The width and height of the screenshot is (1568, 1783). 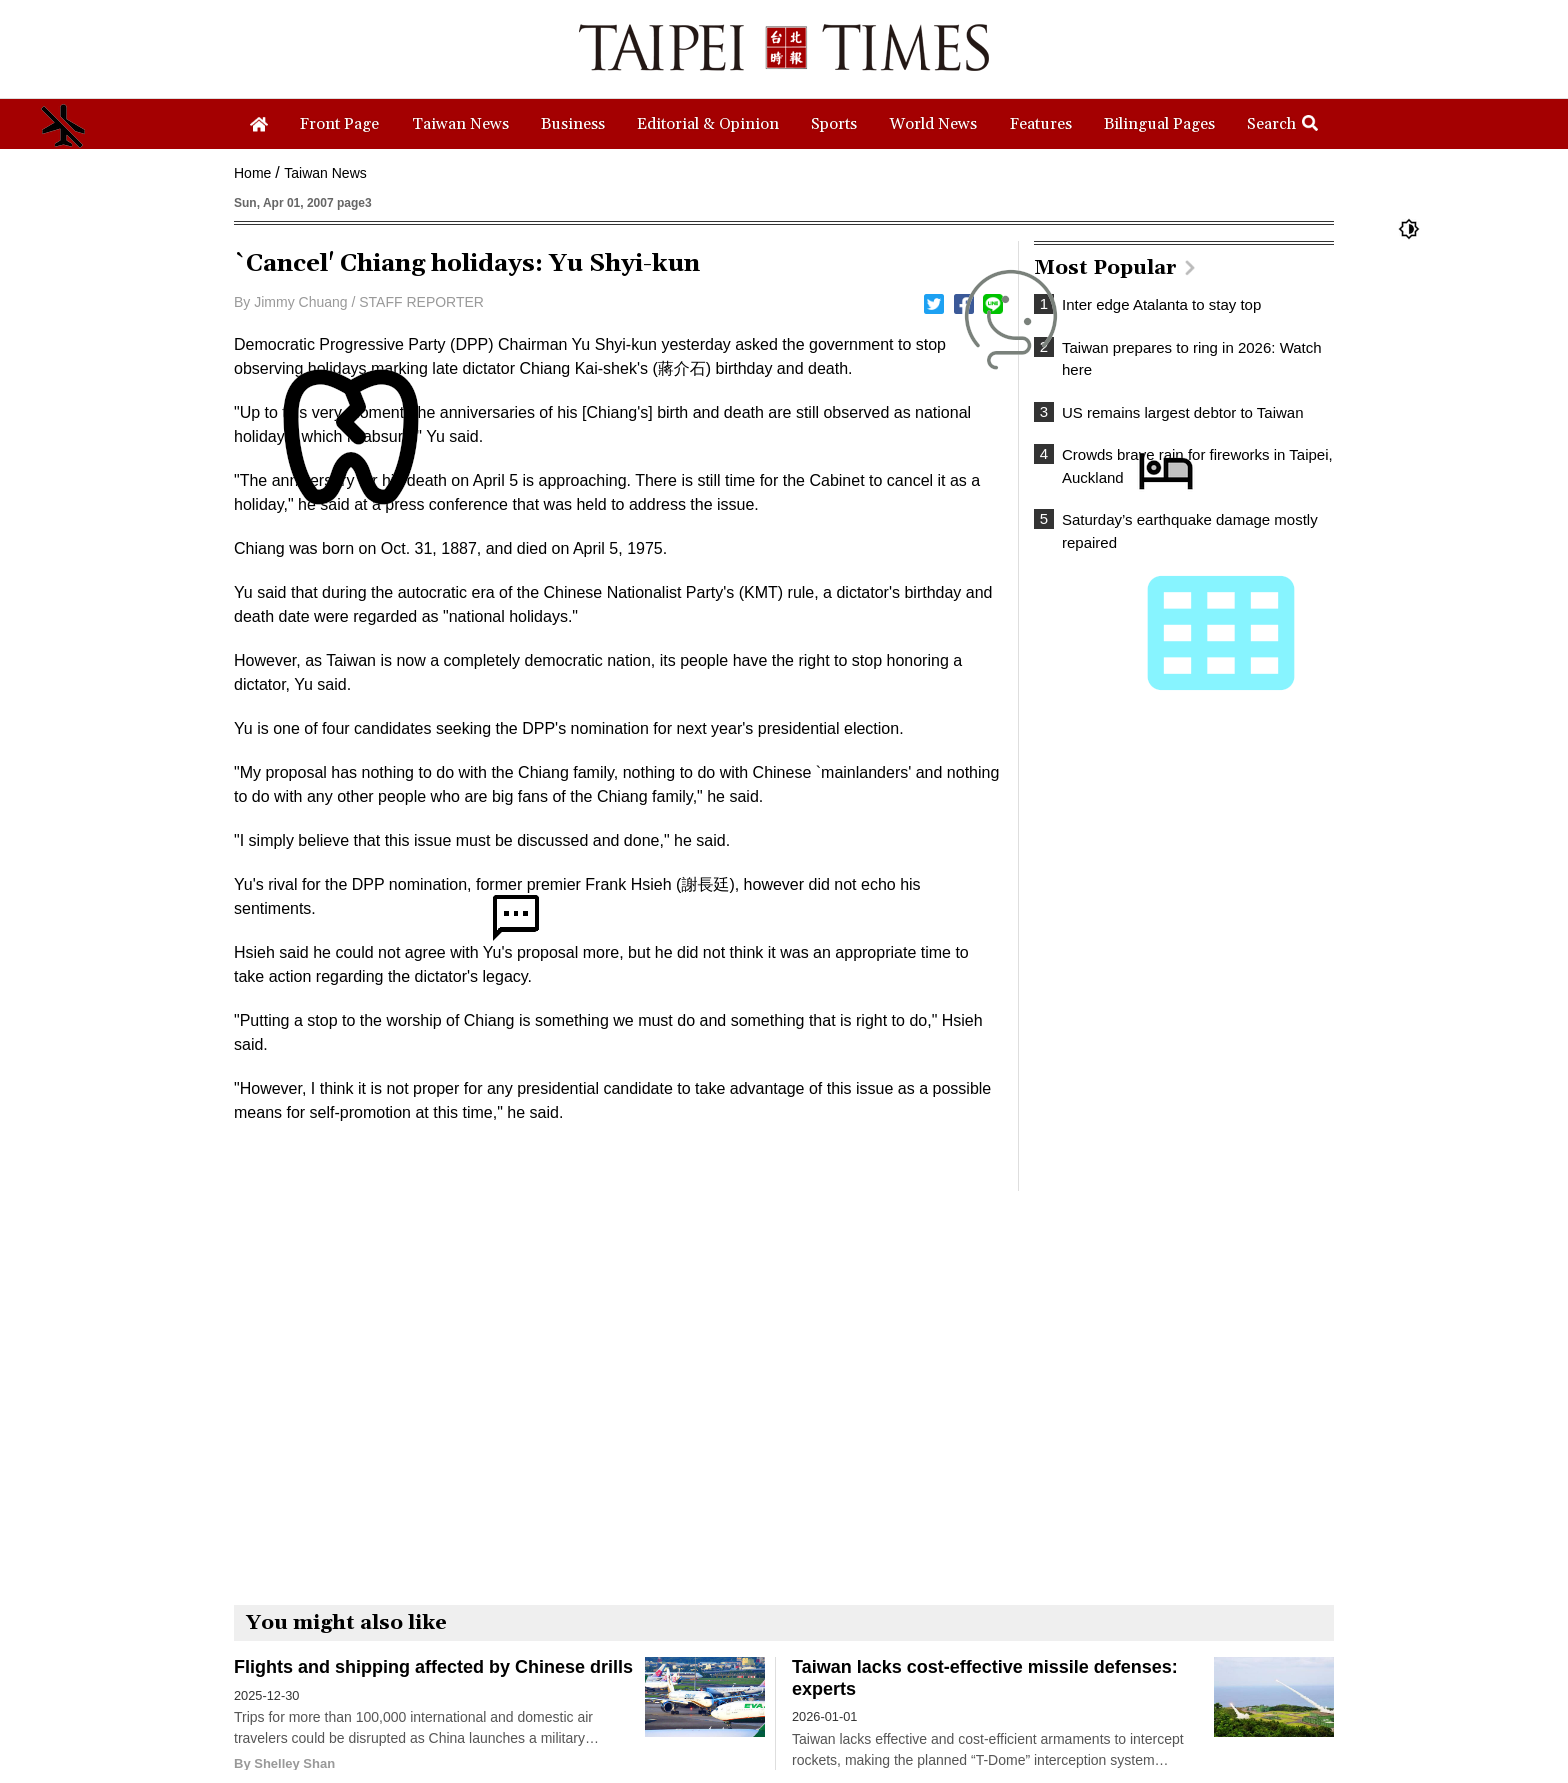 I want to click on indicates overwhelmed or stressed state, so click(x=1011, y=316).